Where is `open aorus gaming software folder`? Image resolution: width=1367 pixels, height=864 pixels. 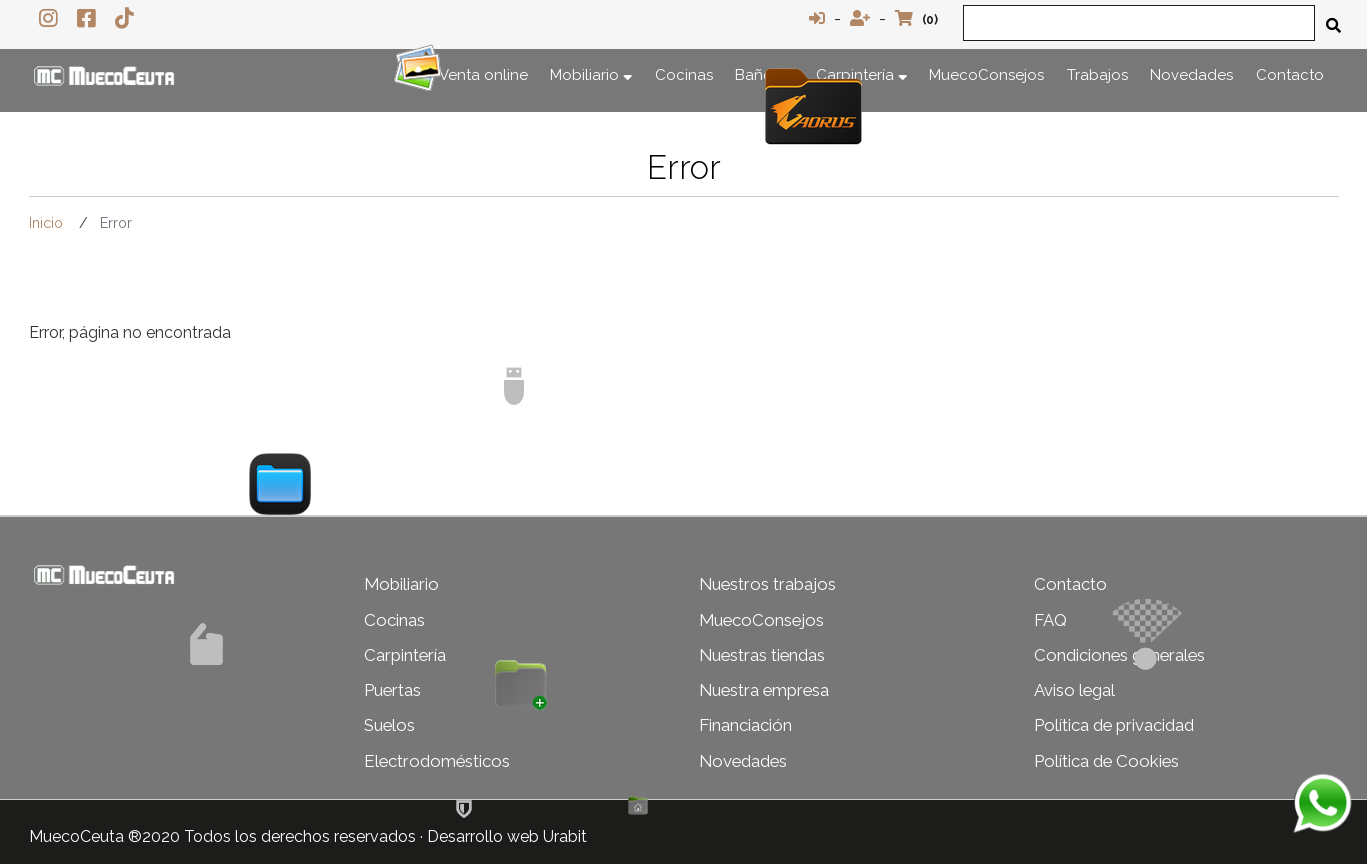
open aorus gaming software folder is located at coordinates (813, 109).